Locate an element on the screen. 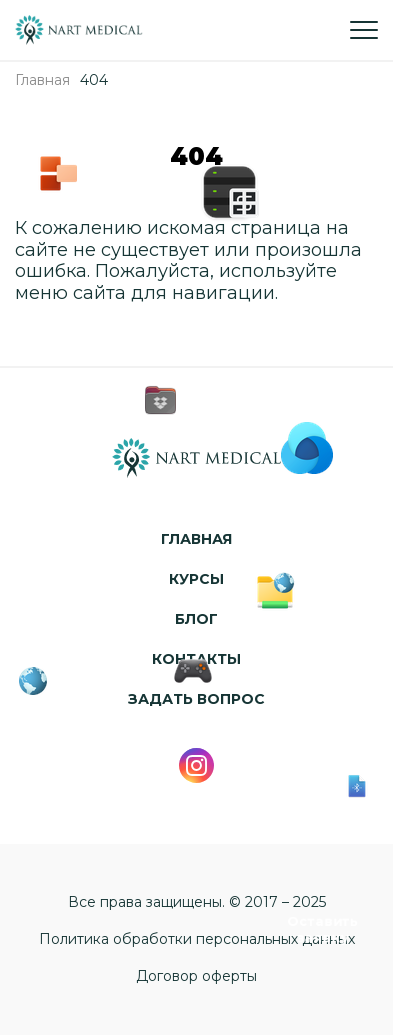 This screenshot has width=393, height=1035. access global or international settings is located at coordinates (33, 681).